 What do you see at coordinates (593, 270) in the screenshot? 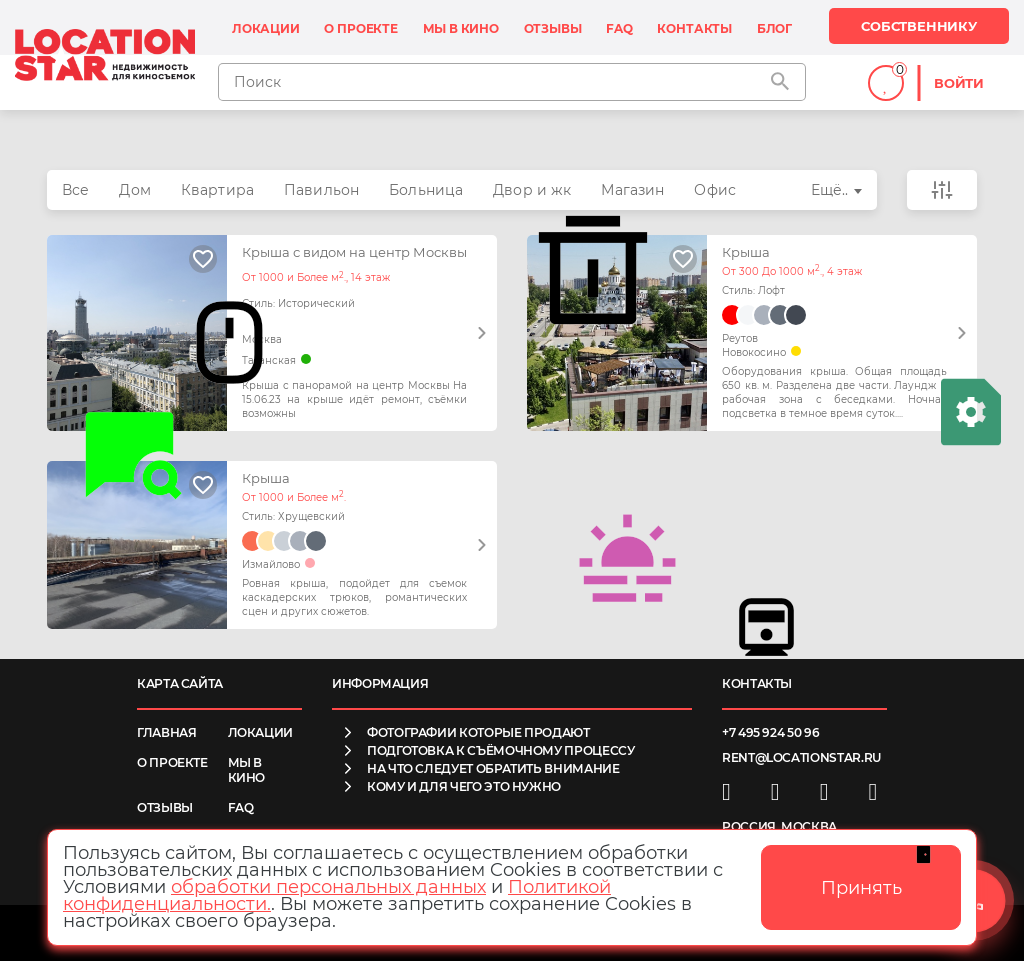
I see `delete selected item` at bounding box center [593, 270].